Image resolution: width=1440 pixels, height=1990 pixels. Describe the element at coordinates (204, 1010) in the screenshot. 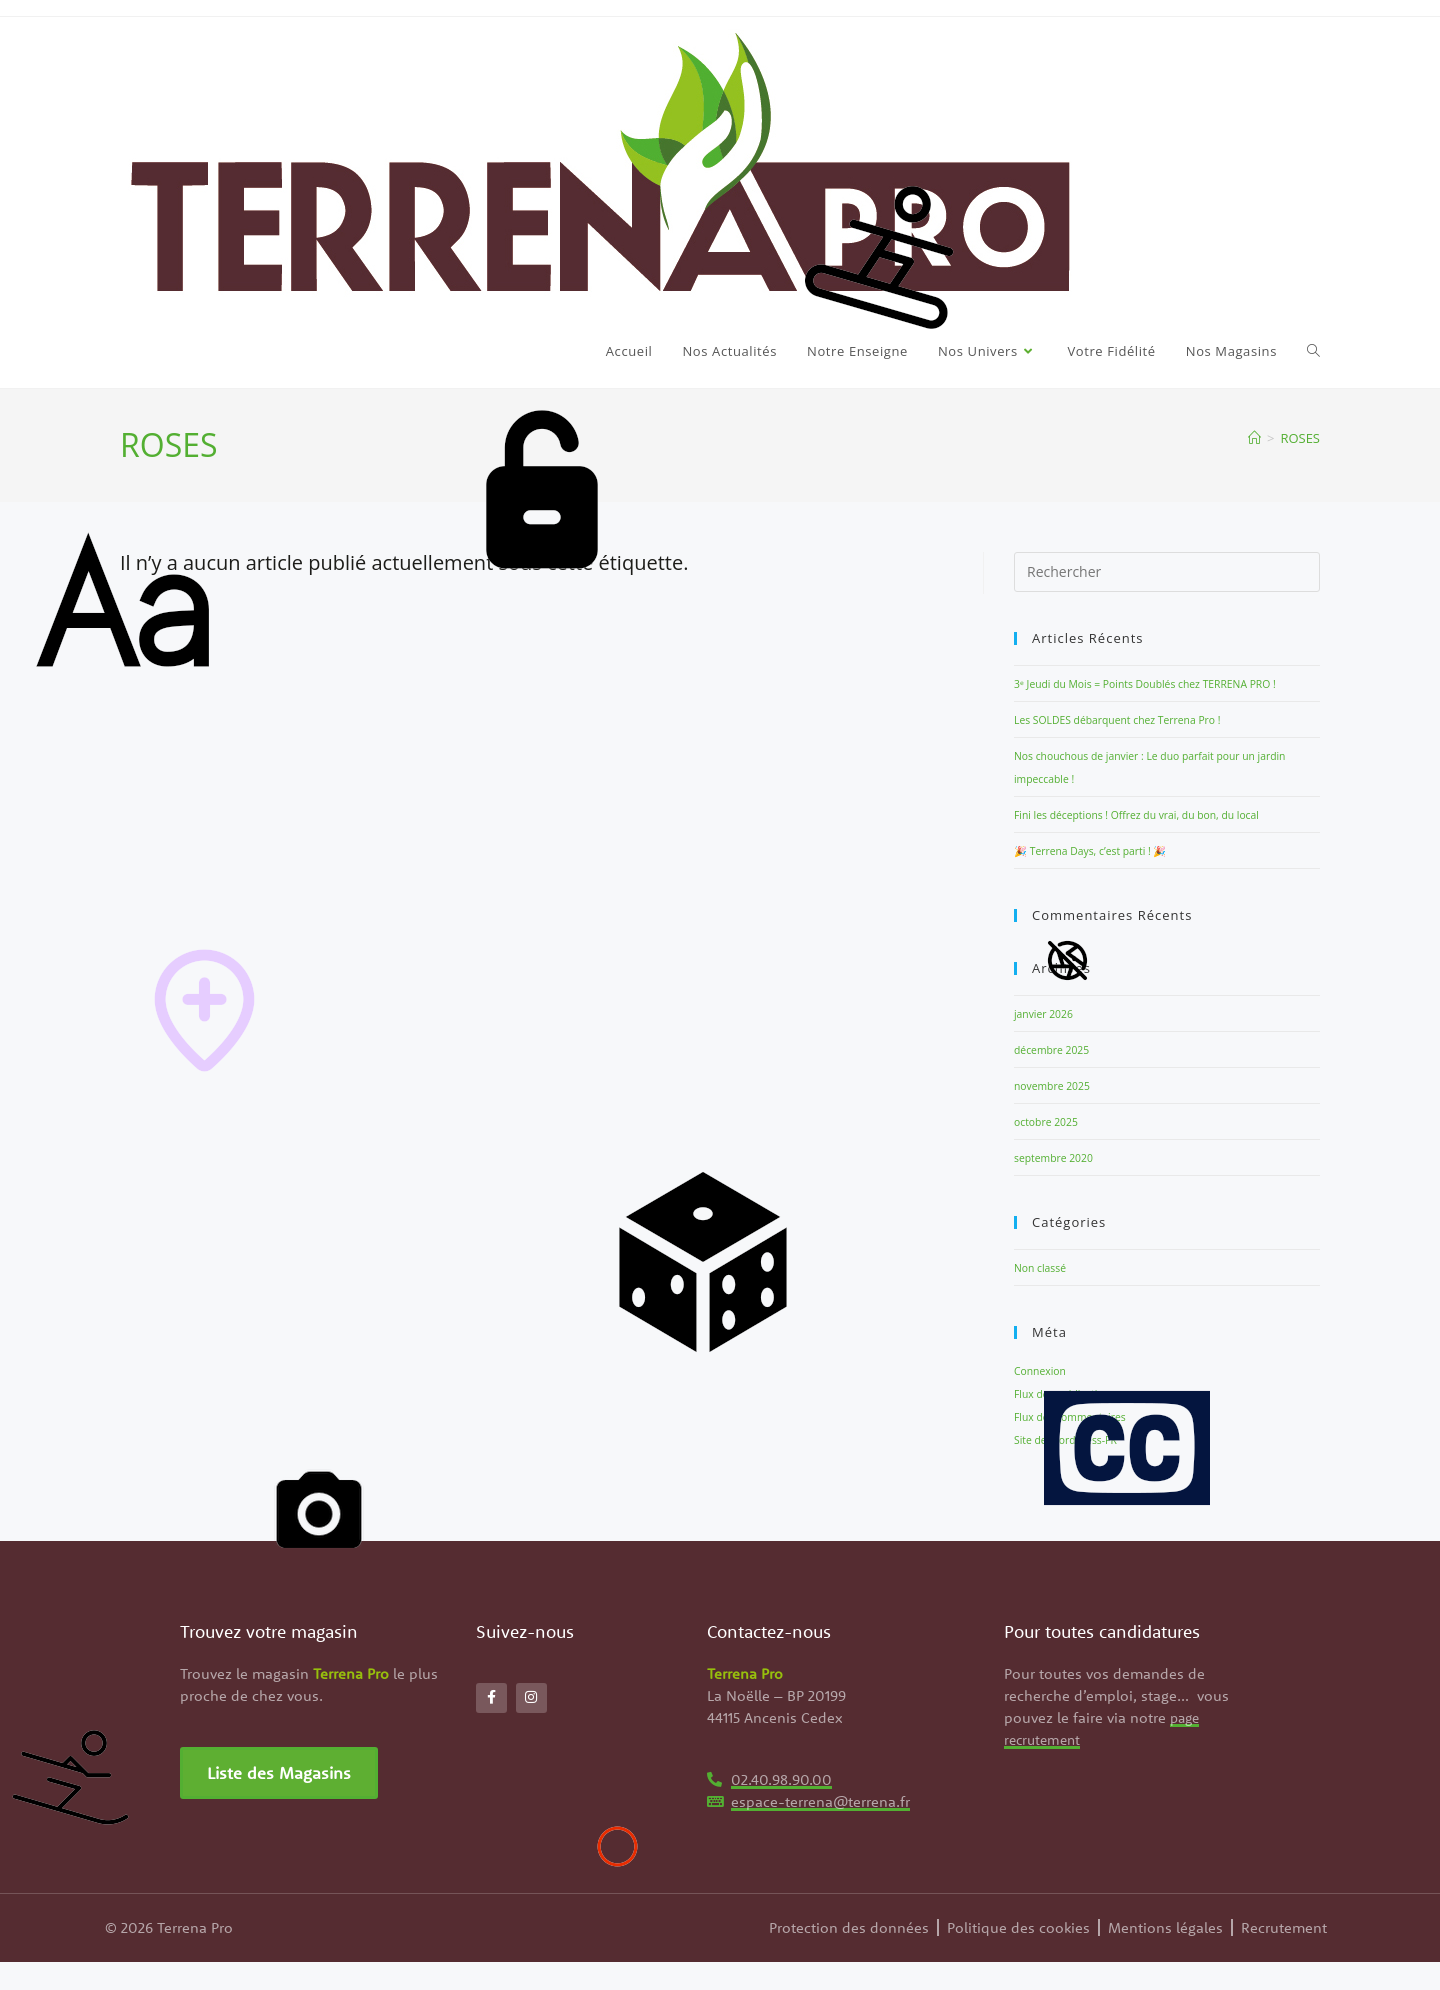

I see `add a new location pin` at that location.